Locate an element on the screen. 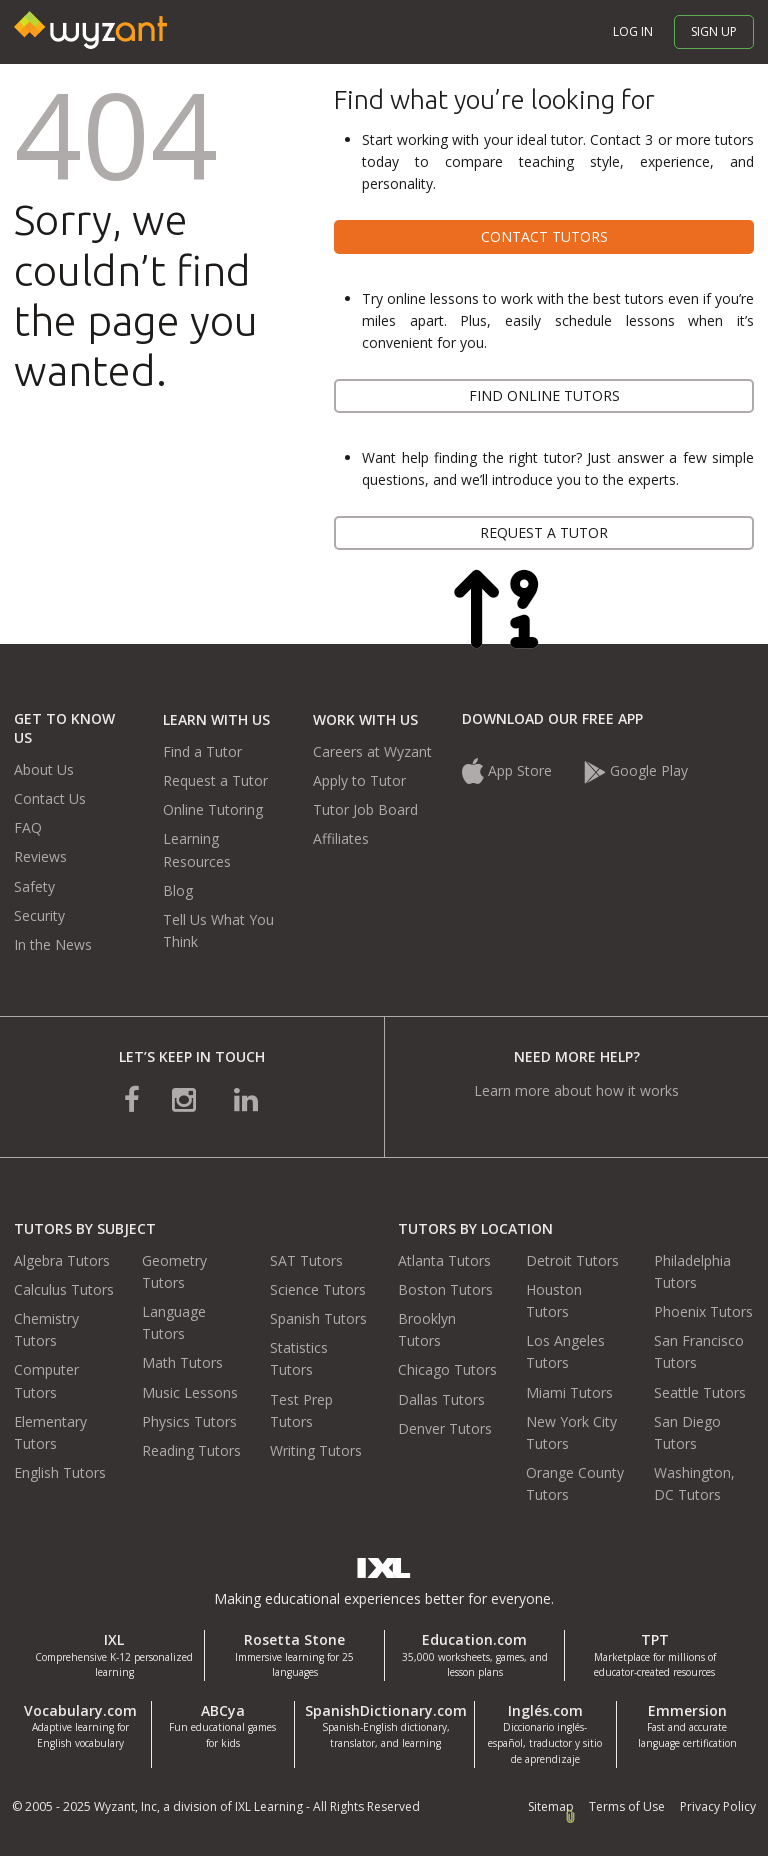 The image size is (768, 1856). sort numbers in descending order (9 to 1) is located at coordinates (499, 609).